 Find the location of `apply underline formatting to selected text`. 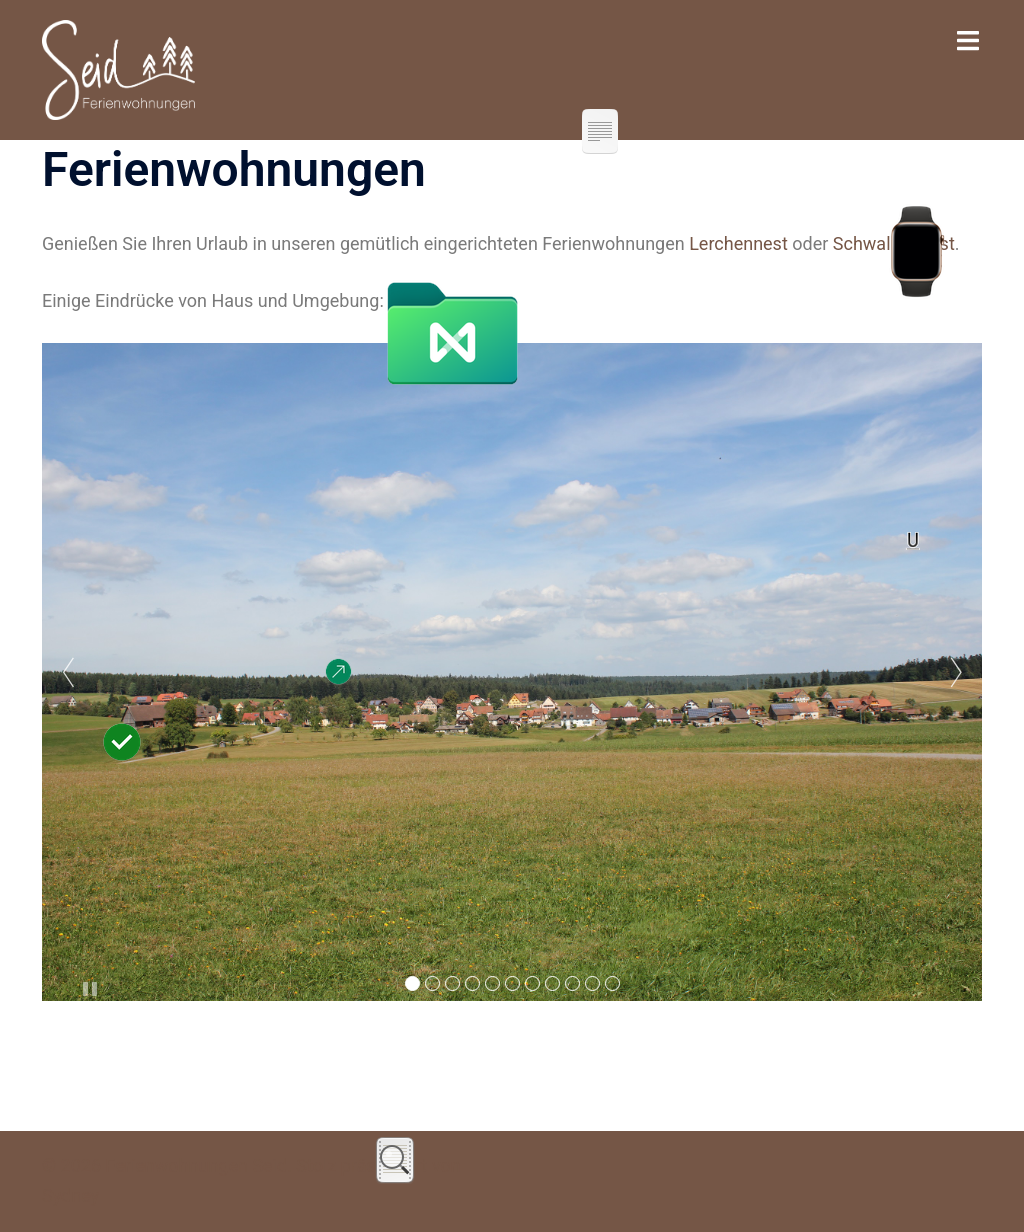

apply underline formatting to selected text is located at coordinates (913, 541).